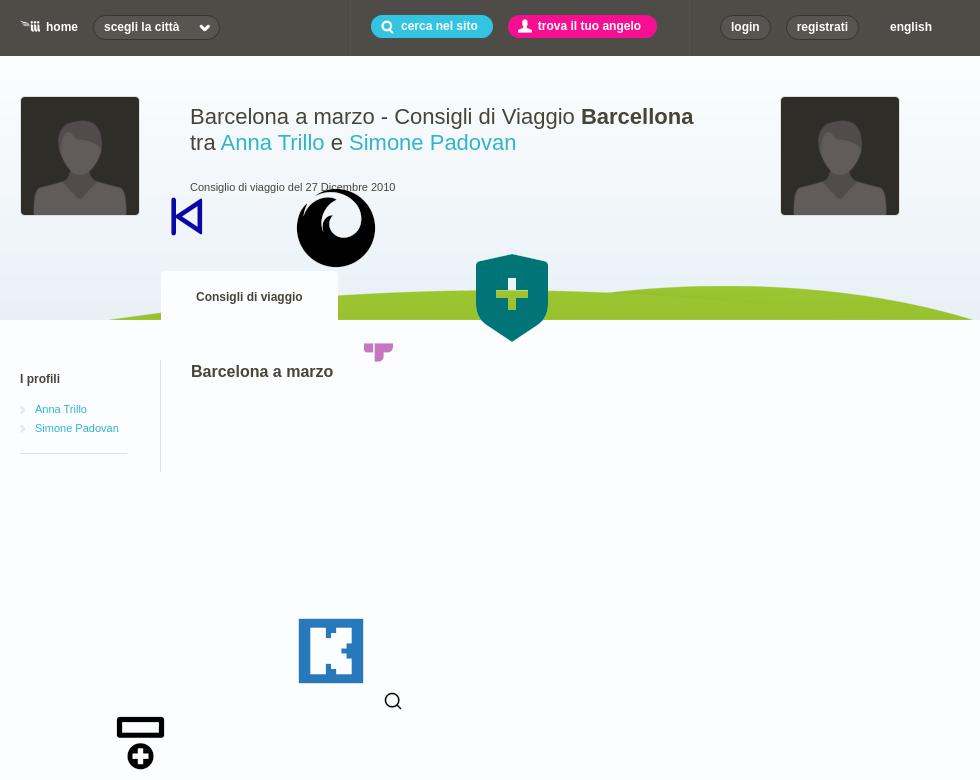 The image size is (980, 780). What do you see at coordinates (393, 701) in the screenshot?
I see `search for content or items` at bounding box center [393, 701].